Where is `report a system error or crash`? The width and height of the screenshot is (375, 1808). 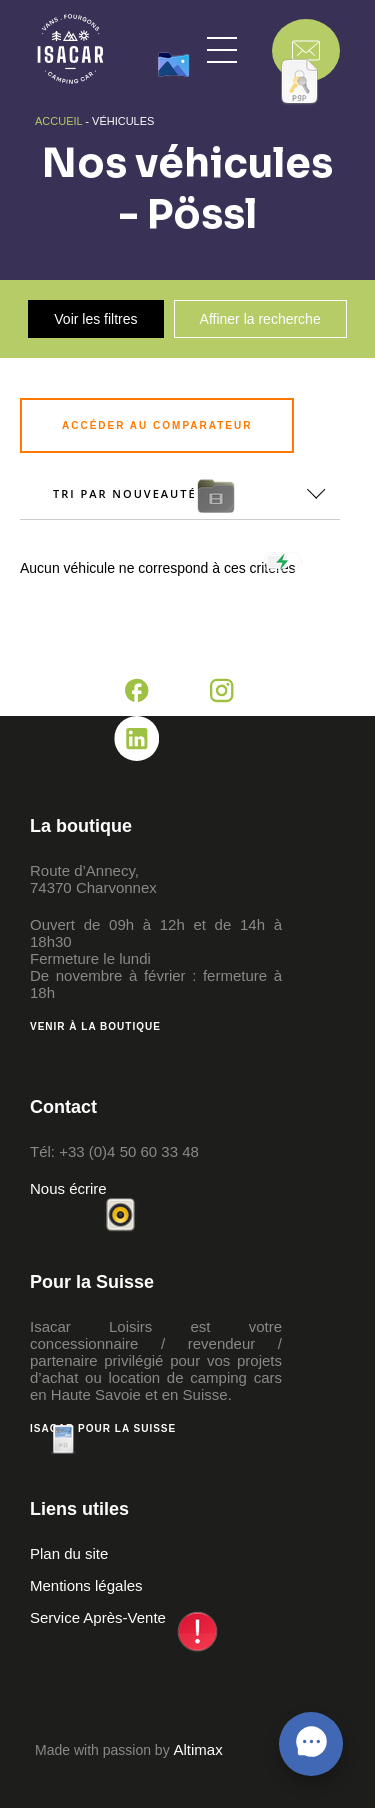 report a system error or crash is located at coordinates (197, 1631).